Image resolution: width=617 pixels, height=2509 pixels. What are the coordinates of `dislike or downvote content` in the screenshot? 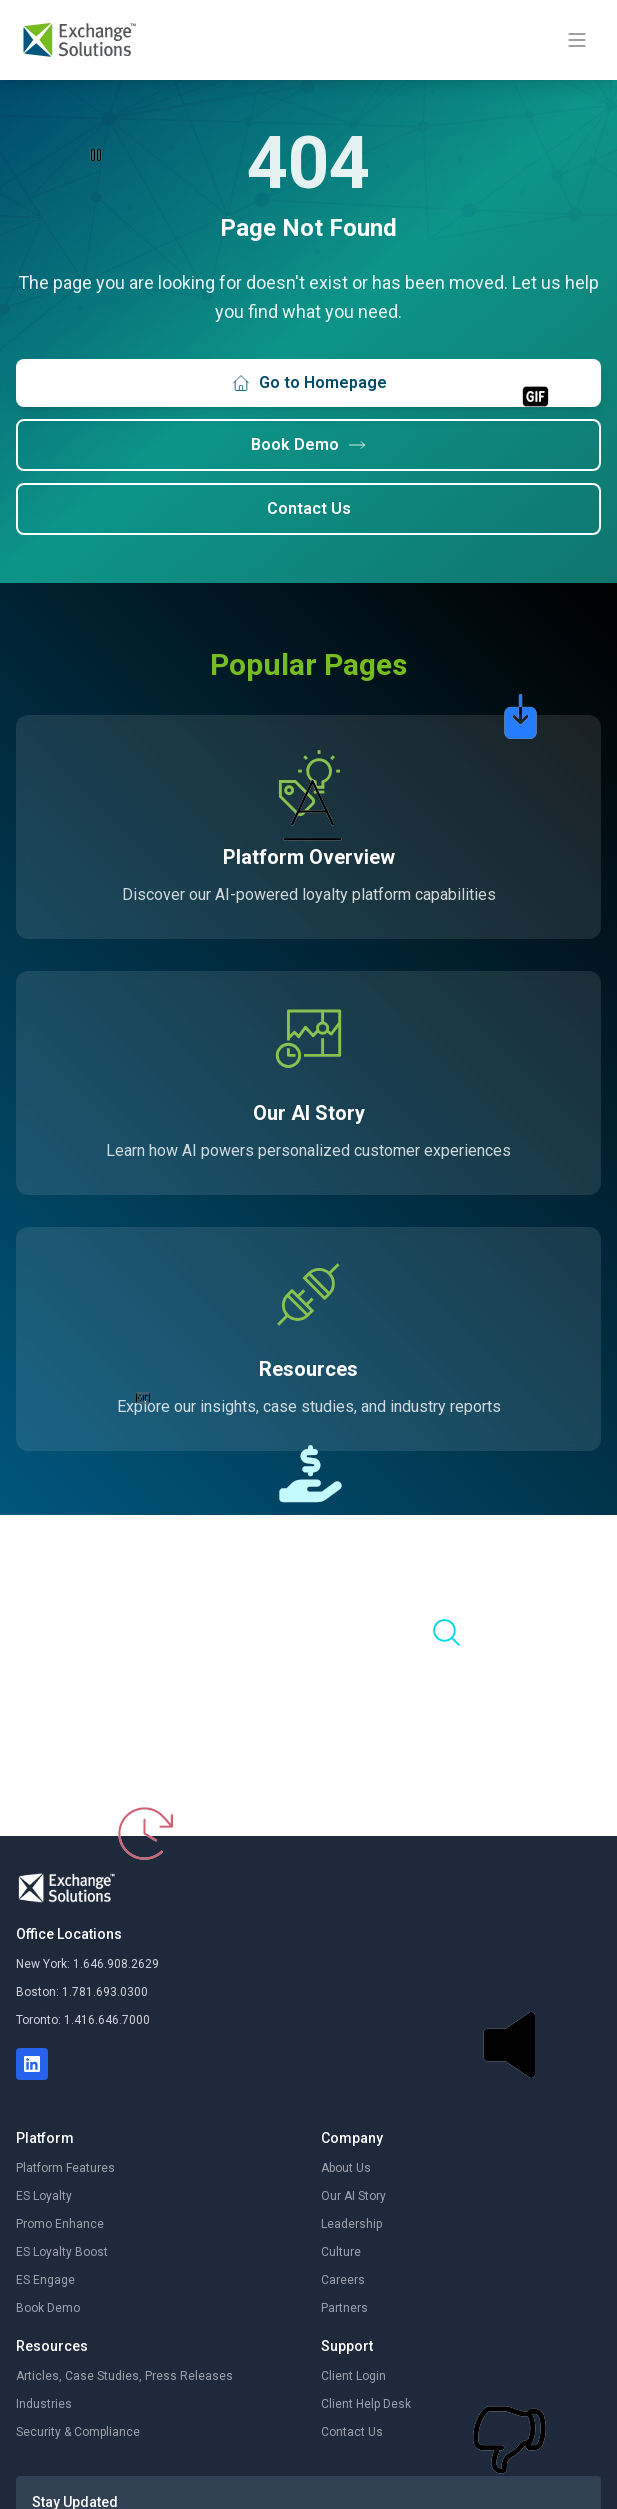 It's located at (509, 2436).